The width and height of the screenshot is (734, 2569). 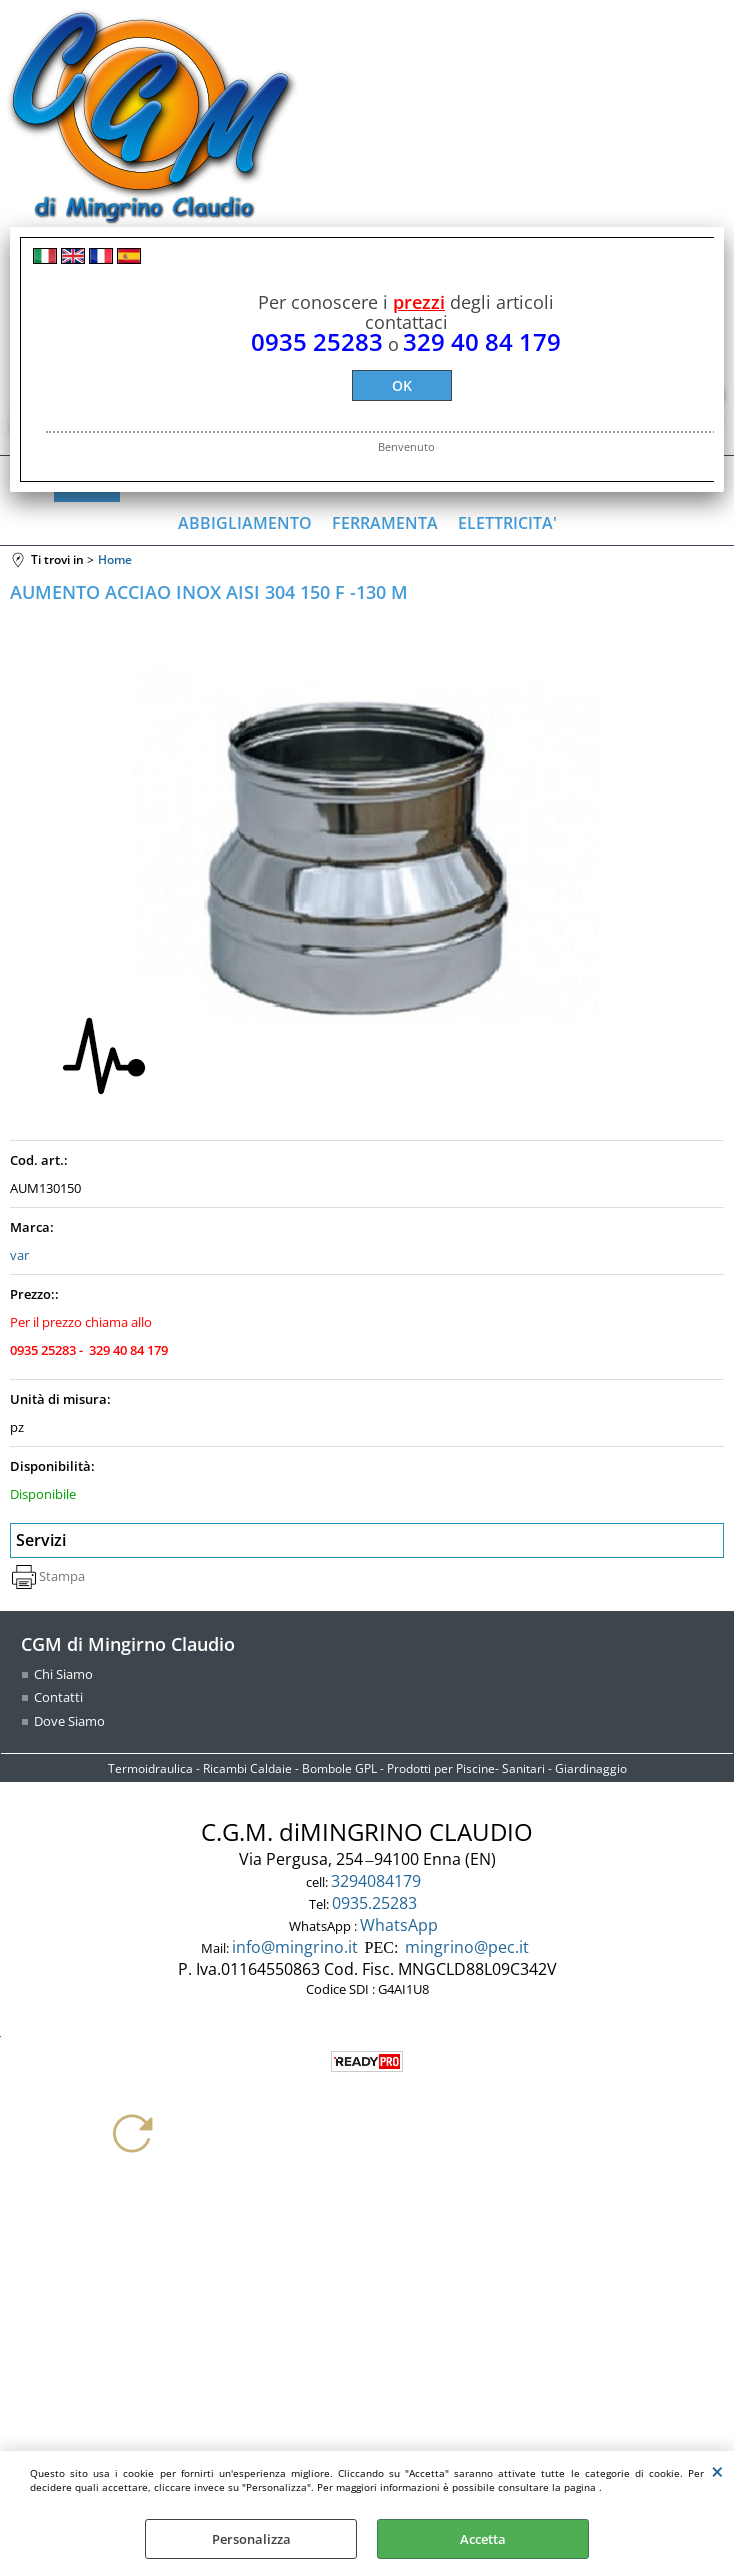 I want to click on view activity or health metrics, so click(x=104, y=1056).